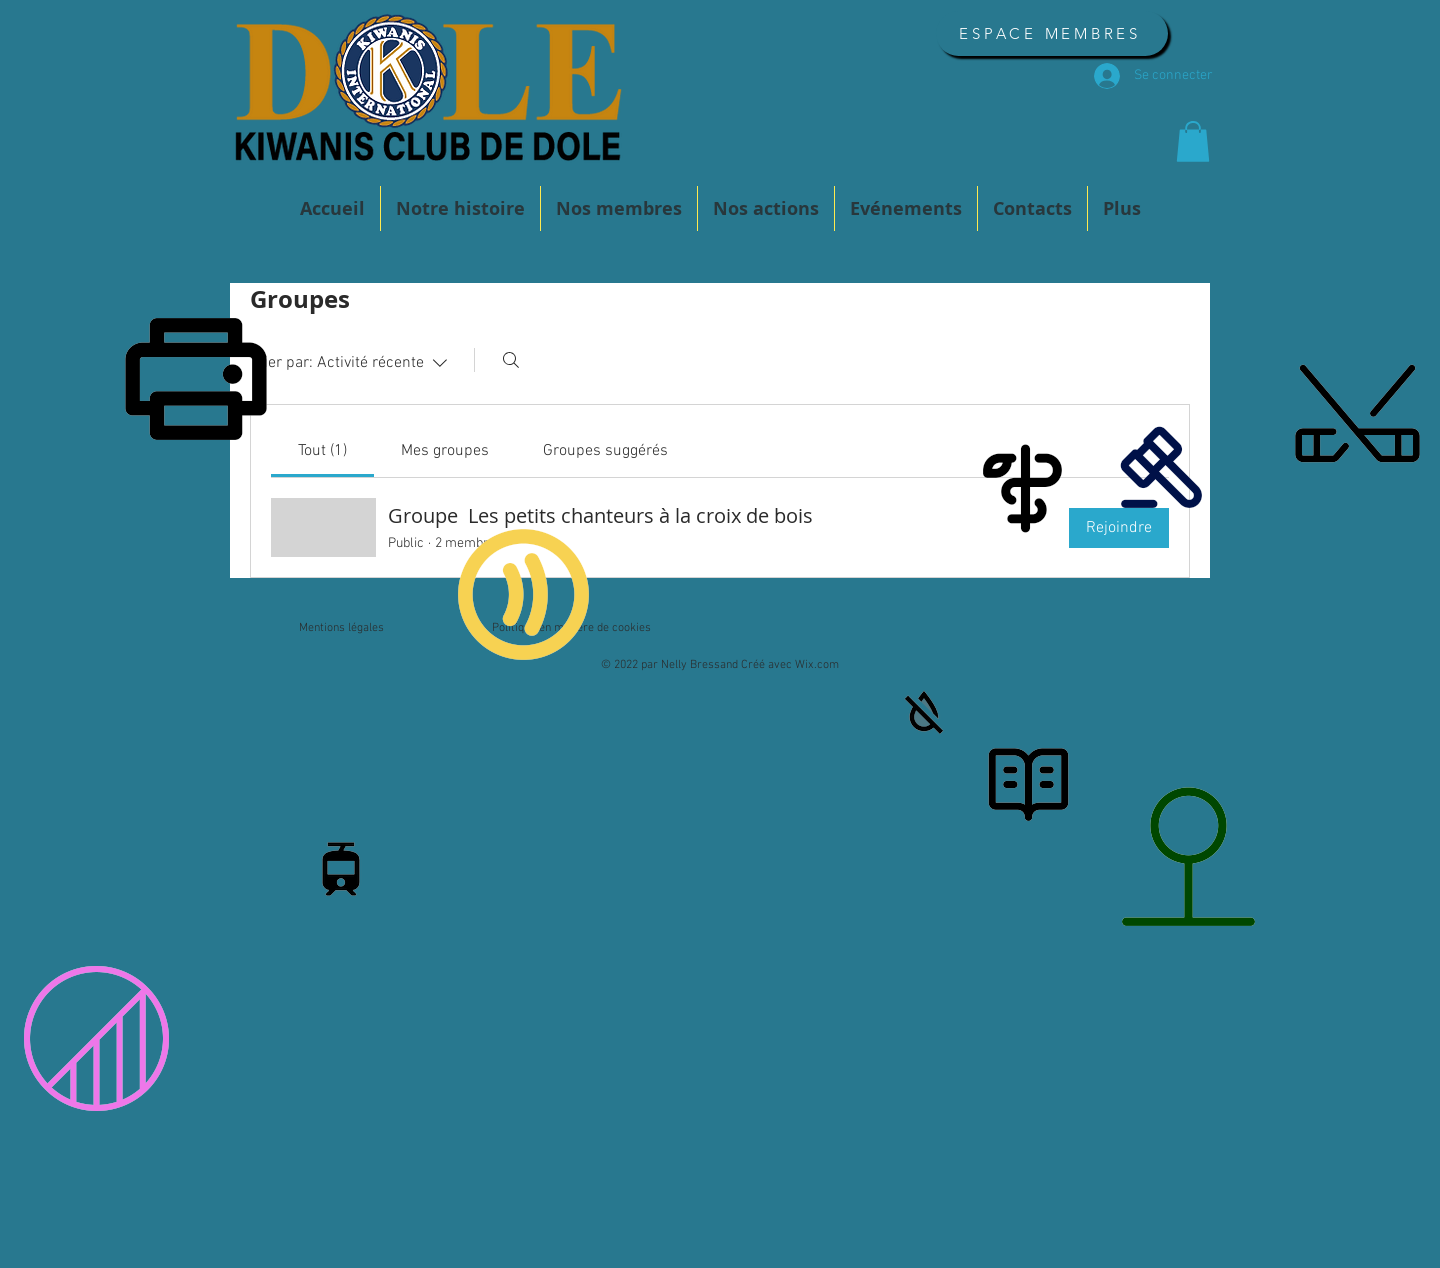 The width and height of the screenshot is (1440, 1268). What do you see at coordinates (1028, 784) in the screenshot?
I see `view document or ebook reader` at bounding box center [1028, 784].